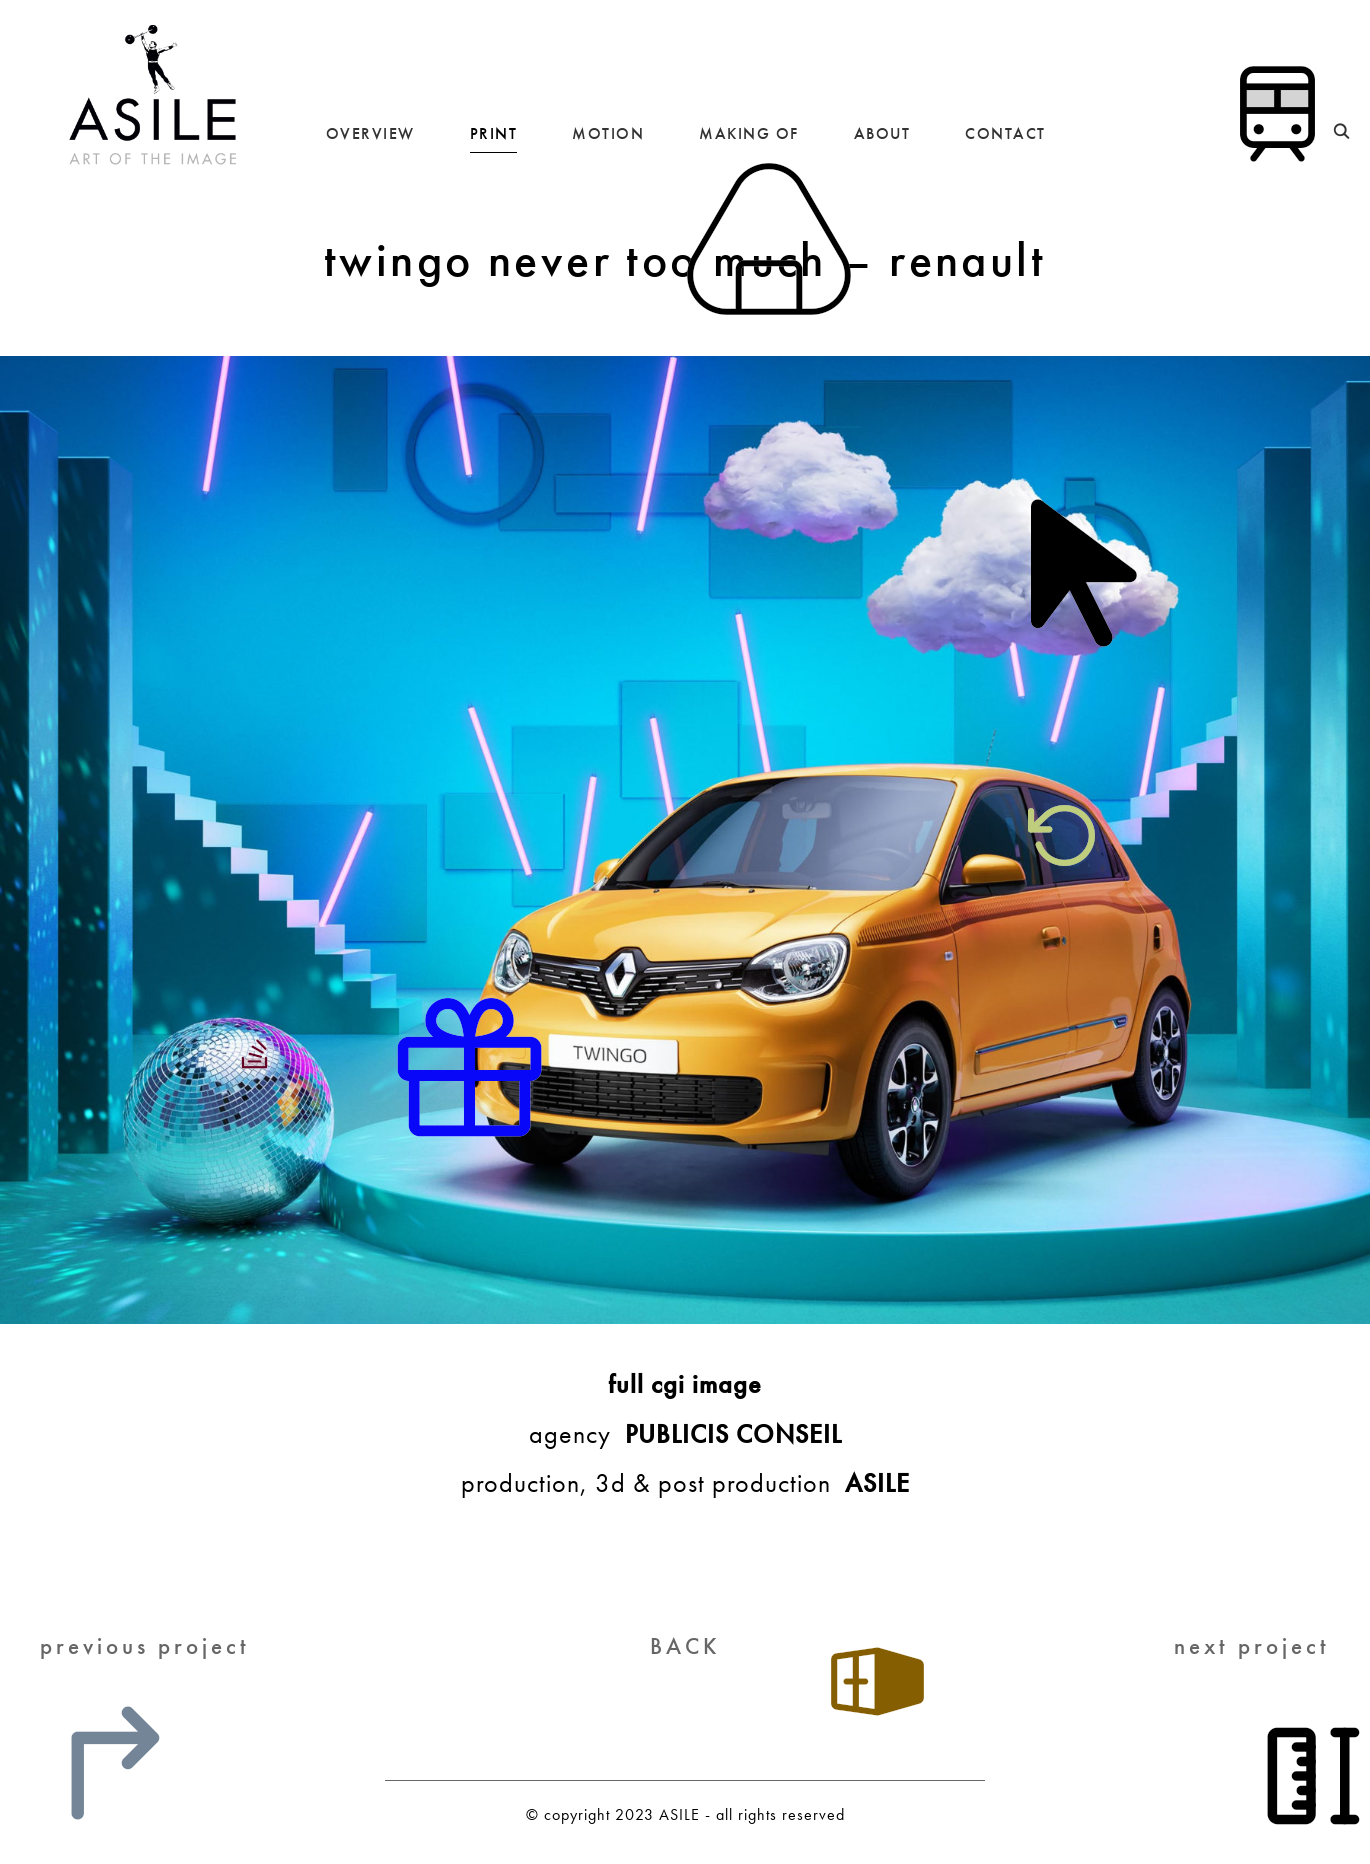  Describe the element at coordinates (1077, 573) in the screenshot. I see `cursor or pointer indicator` at that location.